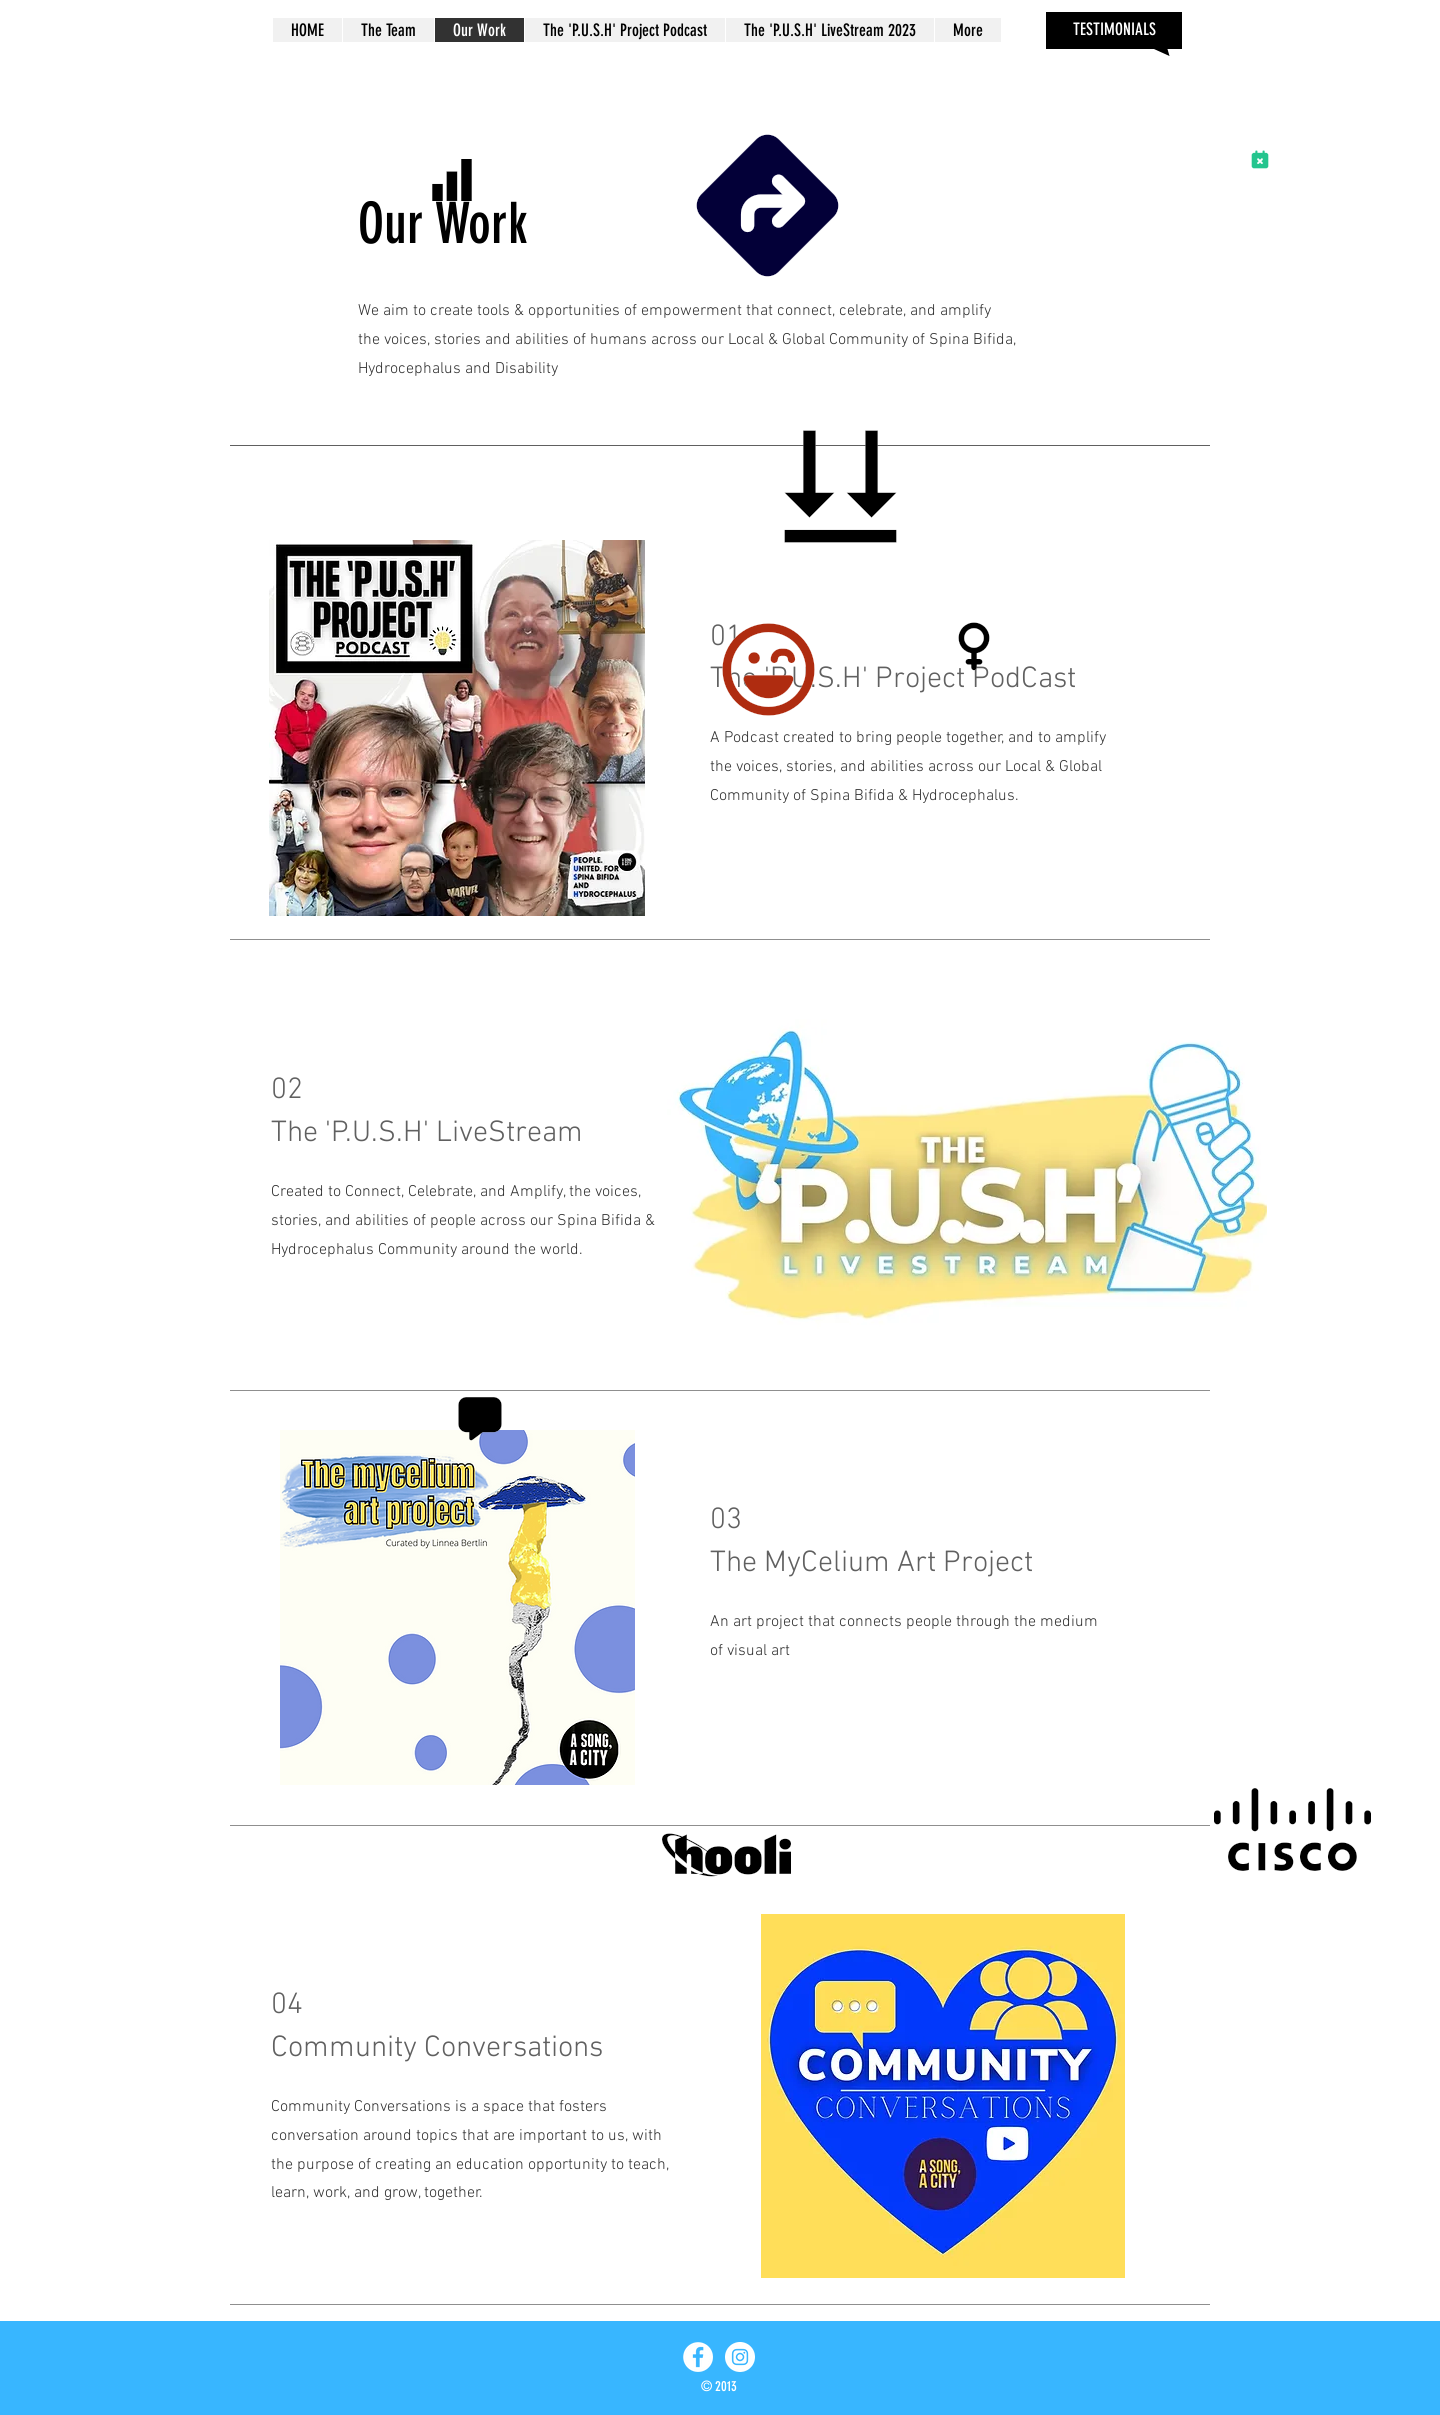 This screenshot has height=2415, width=1440. What do you see at coordinates (767, 205) in the screenshot?
I see `turn right navigation instruction` at bounding box center [767, 205].